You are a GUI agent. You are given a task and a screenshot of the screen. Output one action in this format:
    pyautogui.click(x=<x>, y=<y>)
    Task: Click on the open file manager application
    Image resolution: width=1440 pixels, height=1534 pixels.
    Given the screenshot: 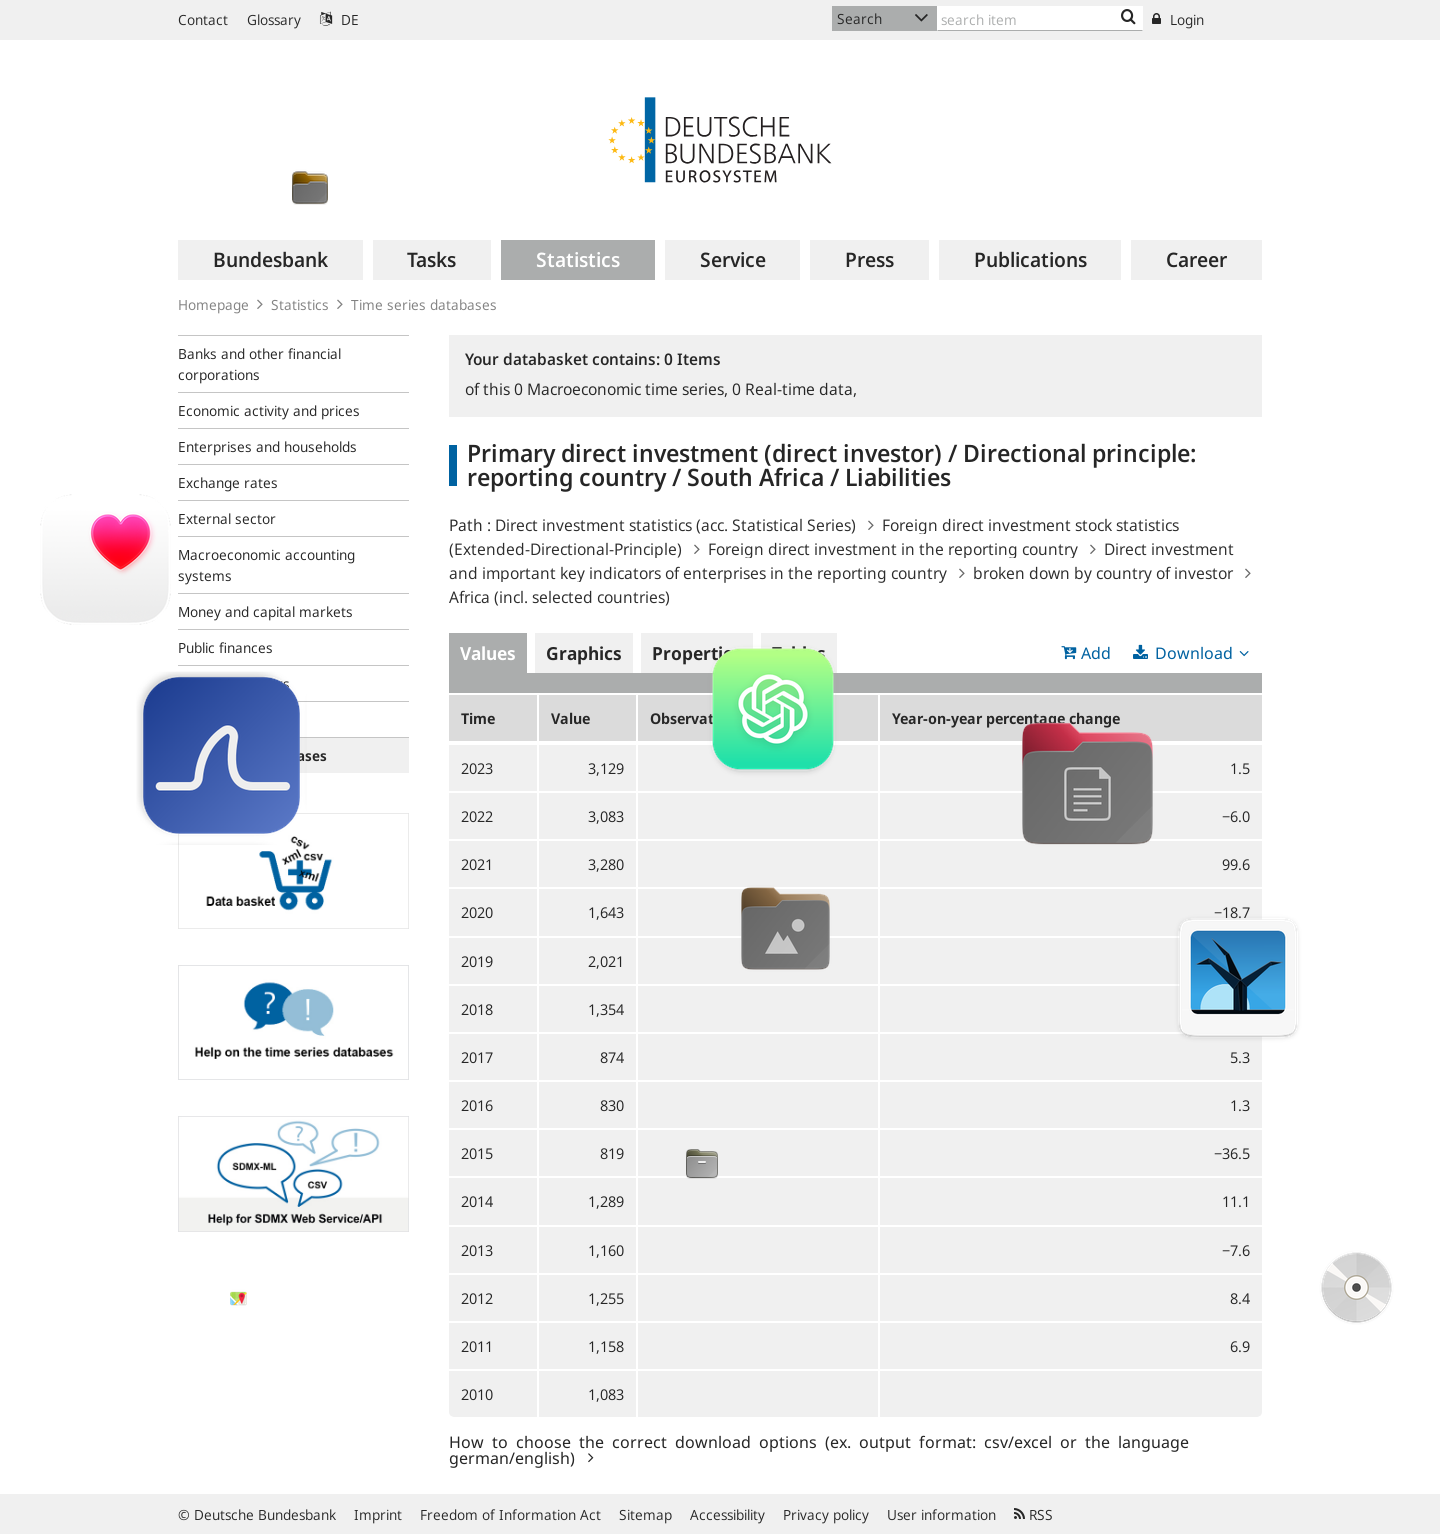 What is the action you would take?
    pyautogui.click(x=702, y=1163)
    